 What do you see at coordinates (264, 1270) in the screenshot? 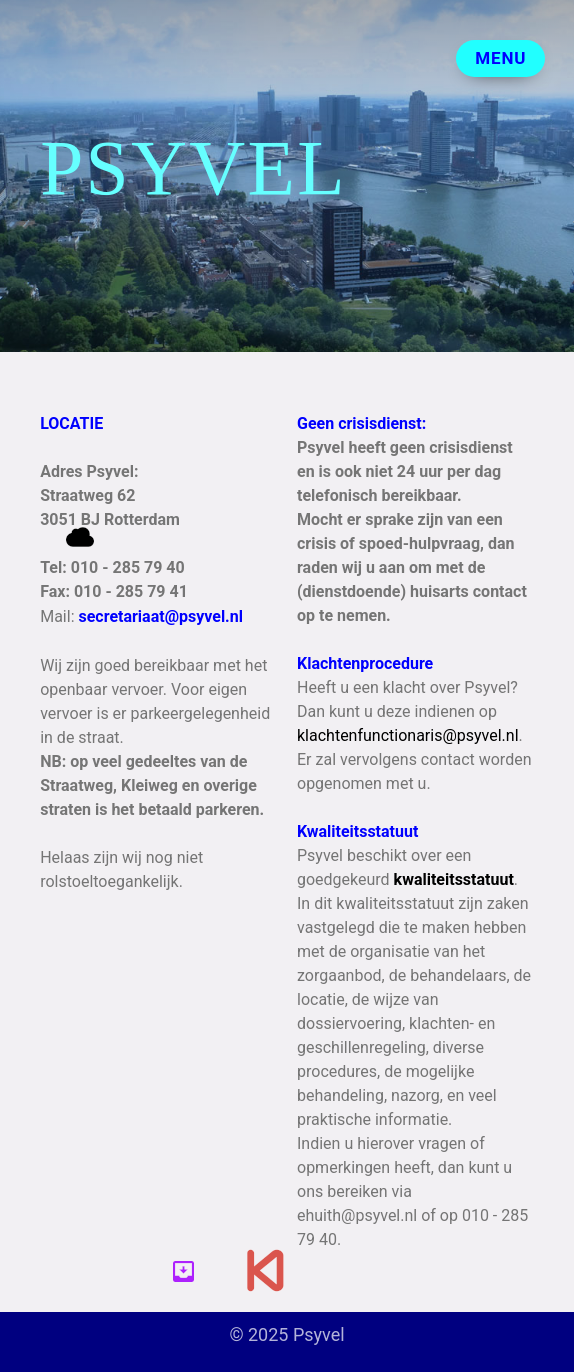
I see `skip to previous track` at bounding box center [264, 1270].